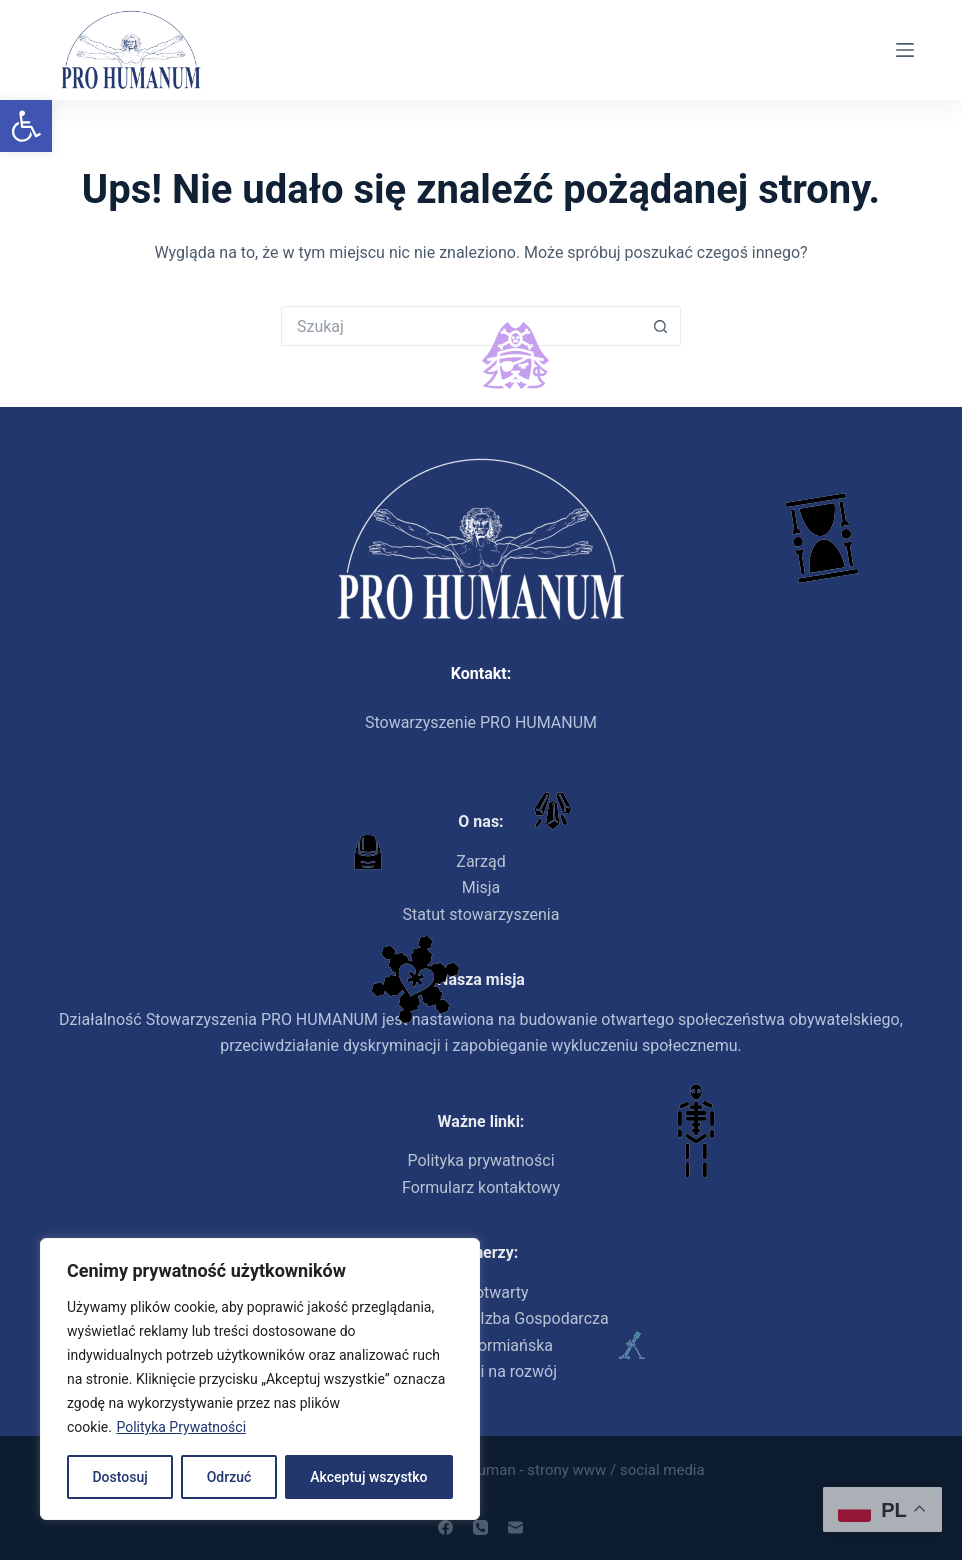  Describe the element at coordinates (696, 1131) in the screenshot. I see `indicates a skeleton or bone-related game element` at that location.